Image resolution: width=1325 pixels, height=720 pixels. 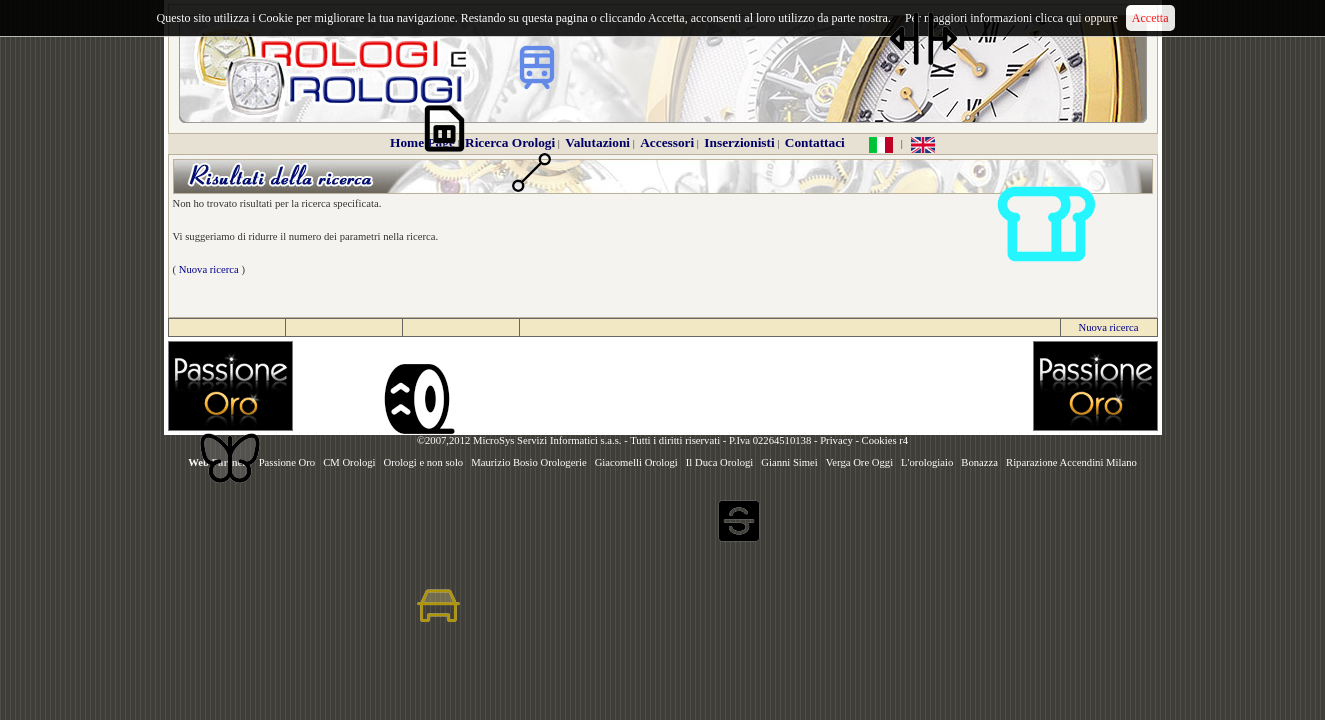 What do you see at coordinates (417, 399) in the screenshot?
I see `view tire pressure or status` at bounding box center [417, 399].